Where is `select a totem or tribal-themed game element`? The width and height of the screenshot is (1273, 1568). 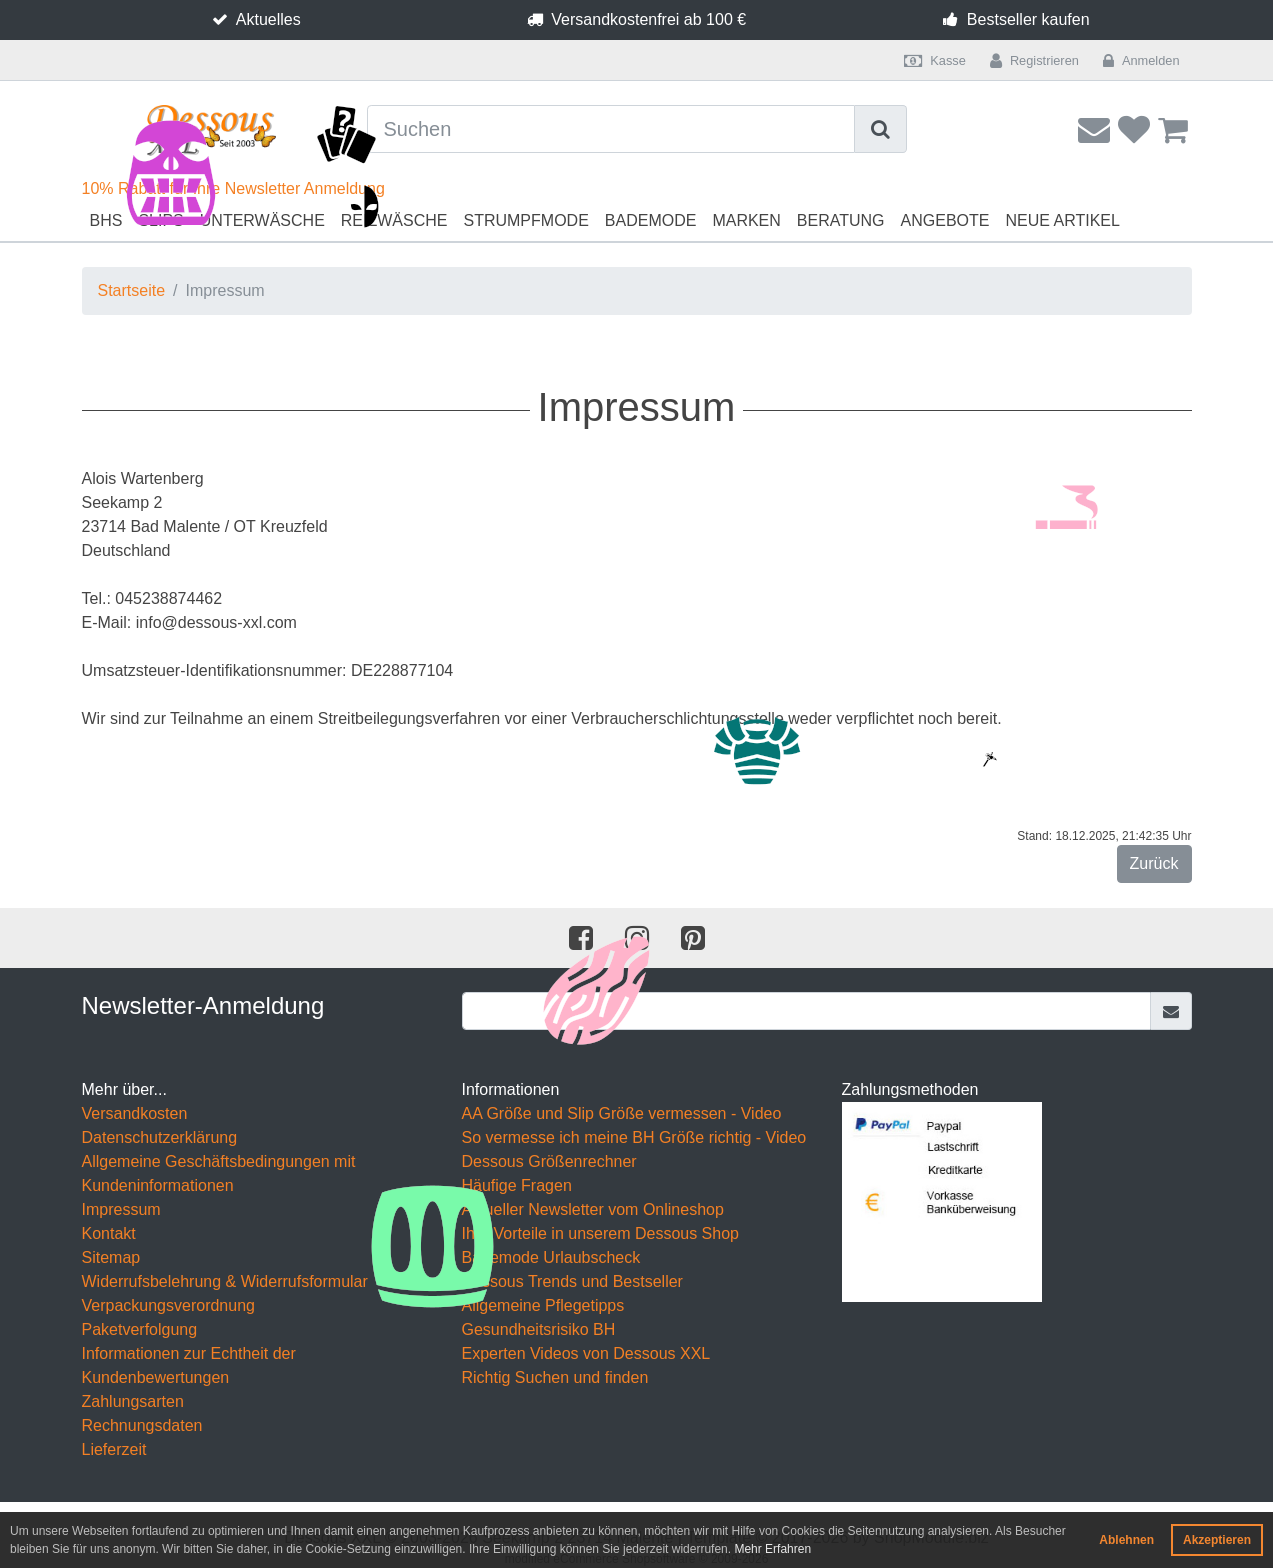 select a totem or tribal-themed game element is located at coordinates (171, 172).